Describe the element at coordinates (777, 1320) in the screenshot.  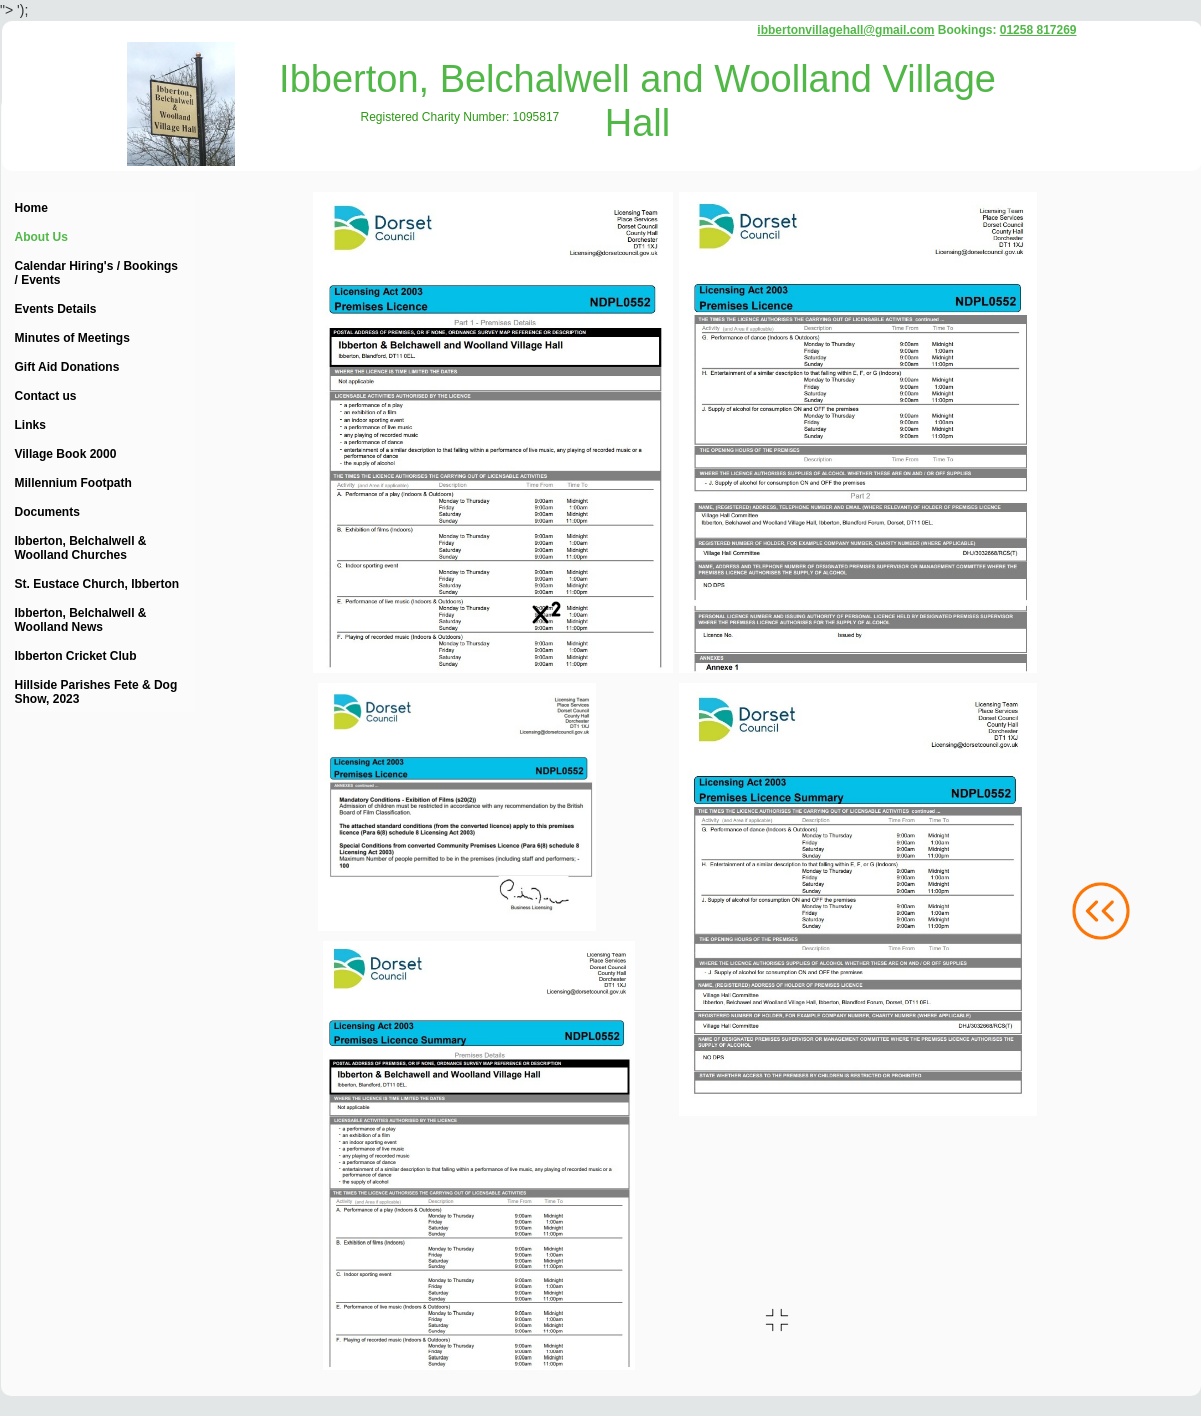
I see `exit fullscreen mode` at that location.